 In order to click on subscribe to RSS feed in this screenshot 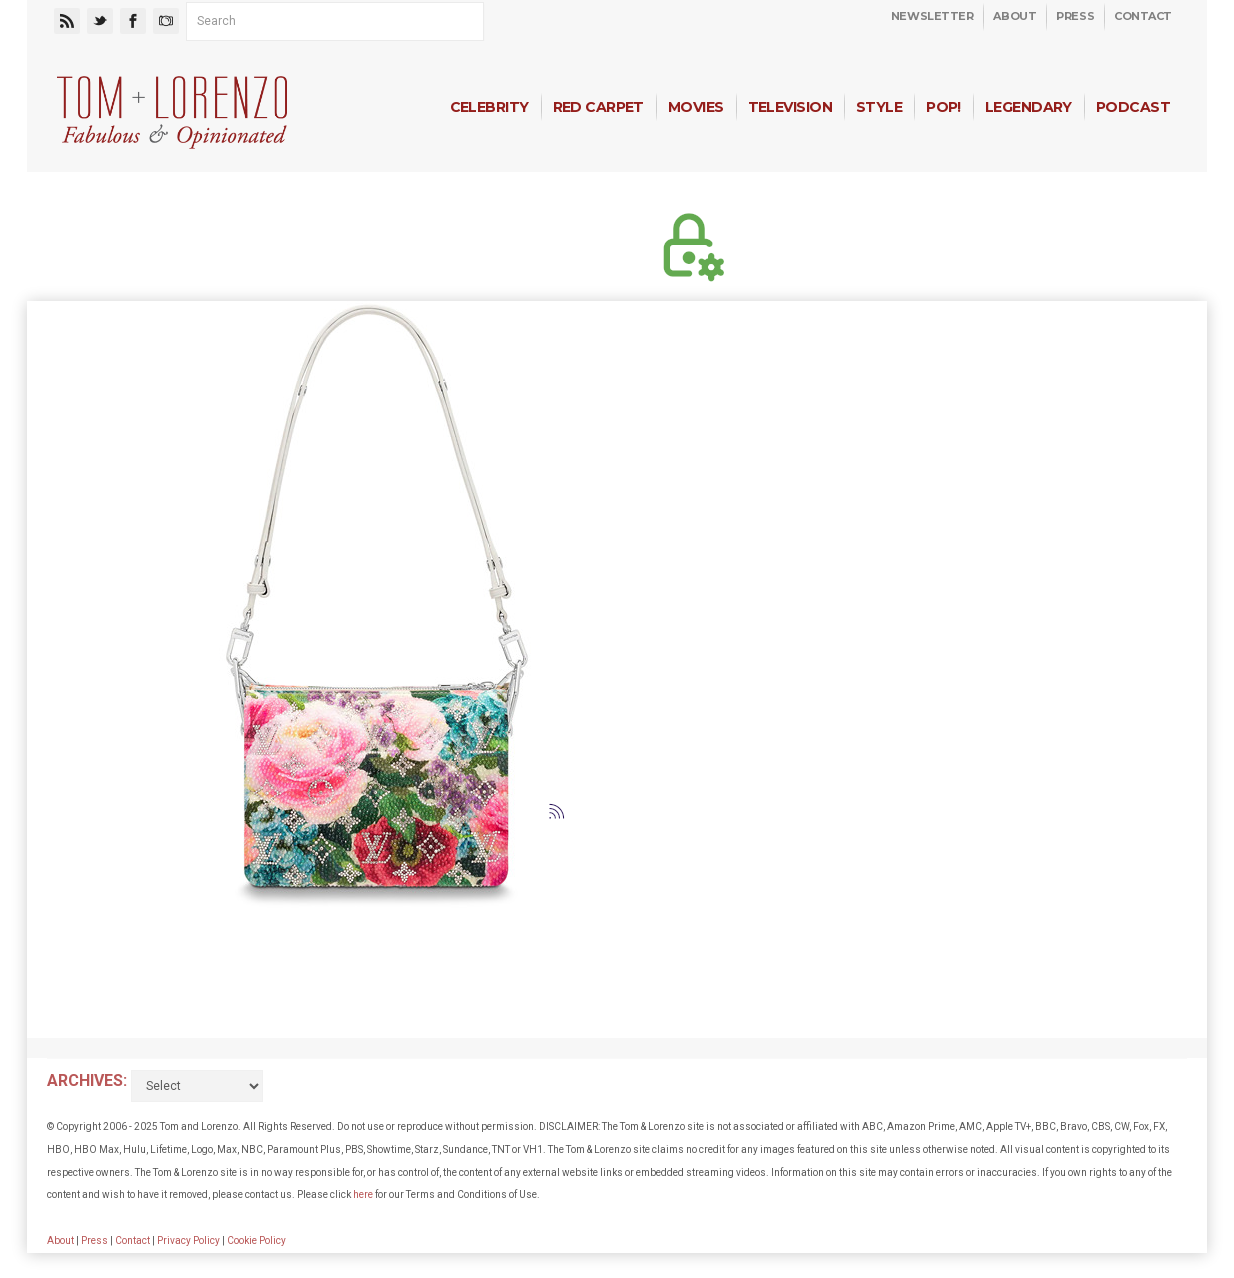, I will do `click(556, 812)`.